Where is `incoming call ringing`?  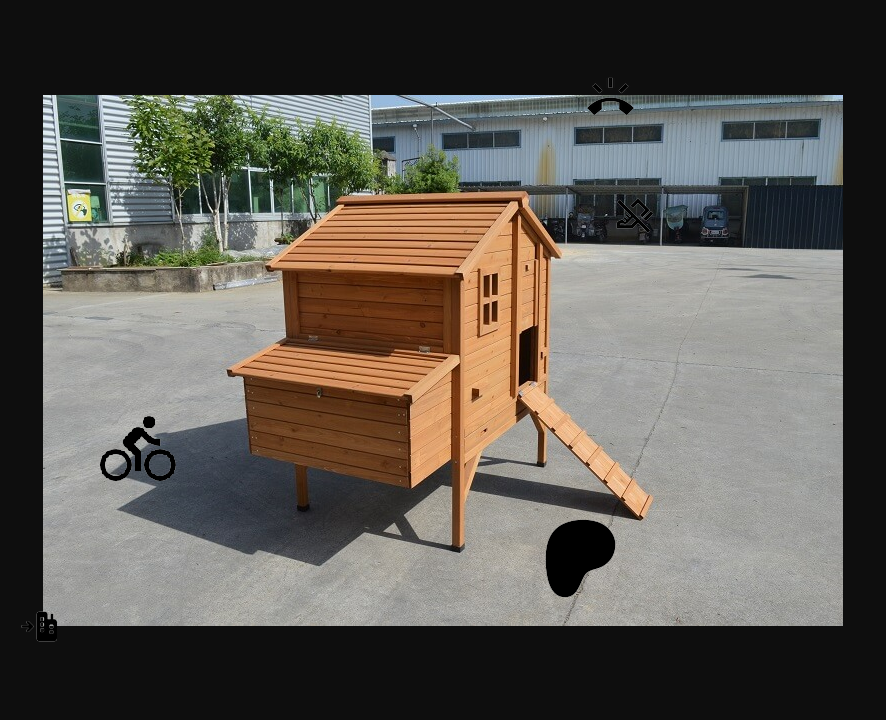 incoming call ringing is located at coordinates (610, 97).